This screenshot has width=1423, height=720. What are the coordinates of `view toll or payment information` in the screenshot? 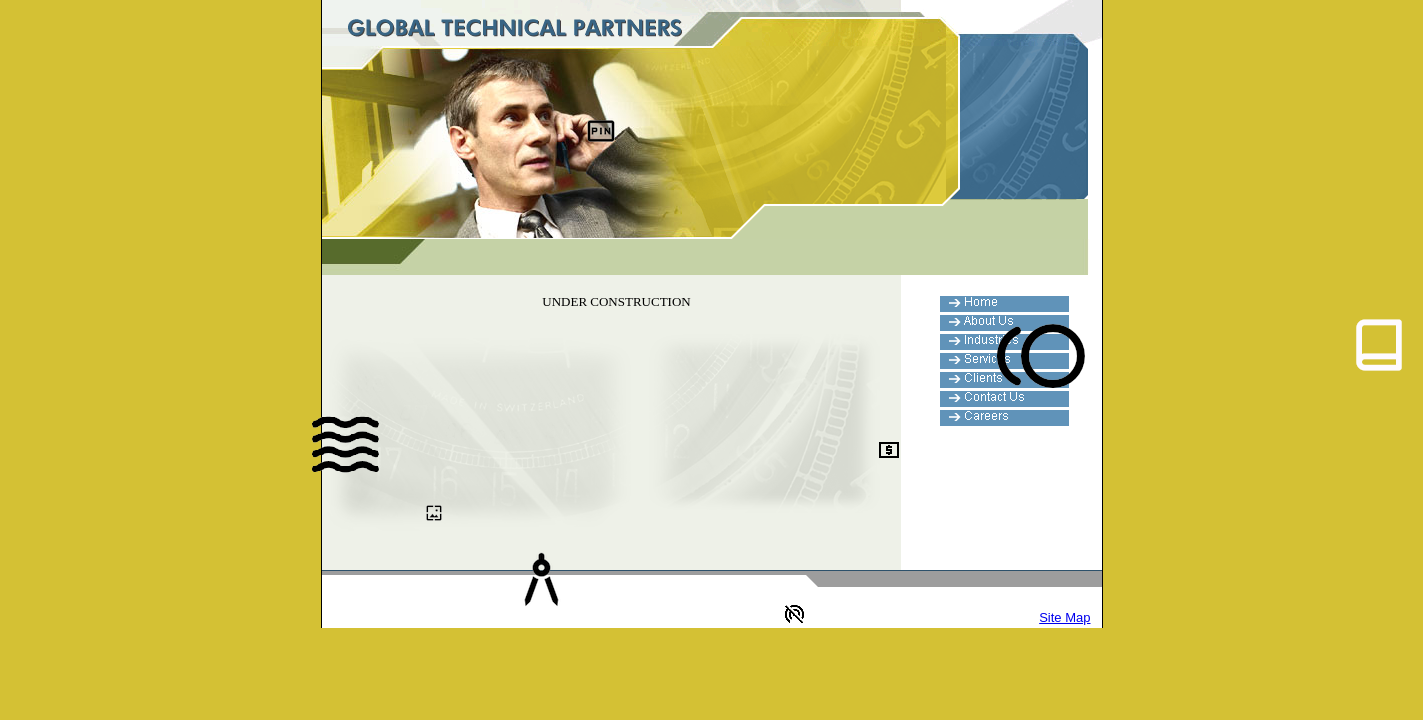 It's located at (1041, 356).